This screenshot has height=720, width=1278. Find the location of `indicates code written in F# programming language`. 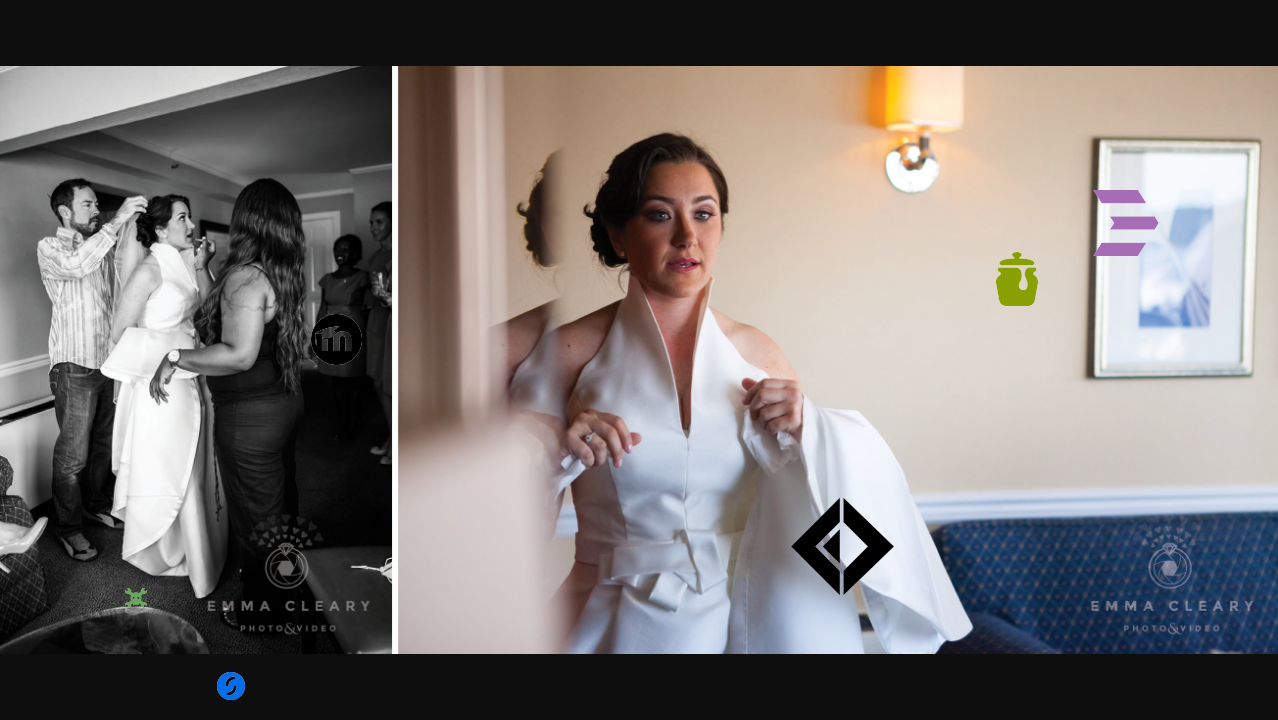

indicates code written in F# programming language is located at coordinates (842, 546).